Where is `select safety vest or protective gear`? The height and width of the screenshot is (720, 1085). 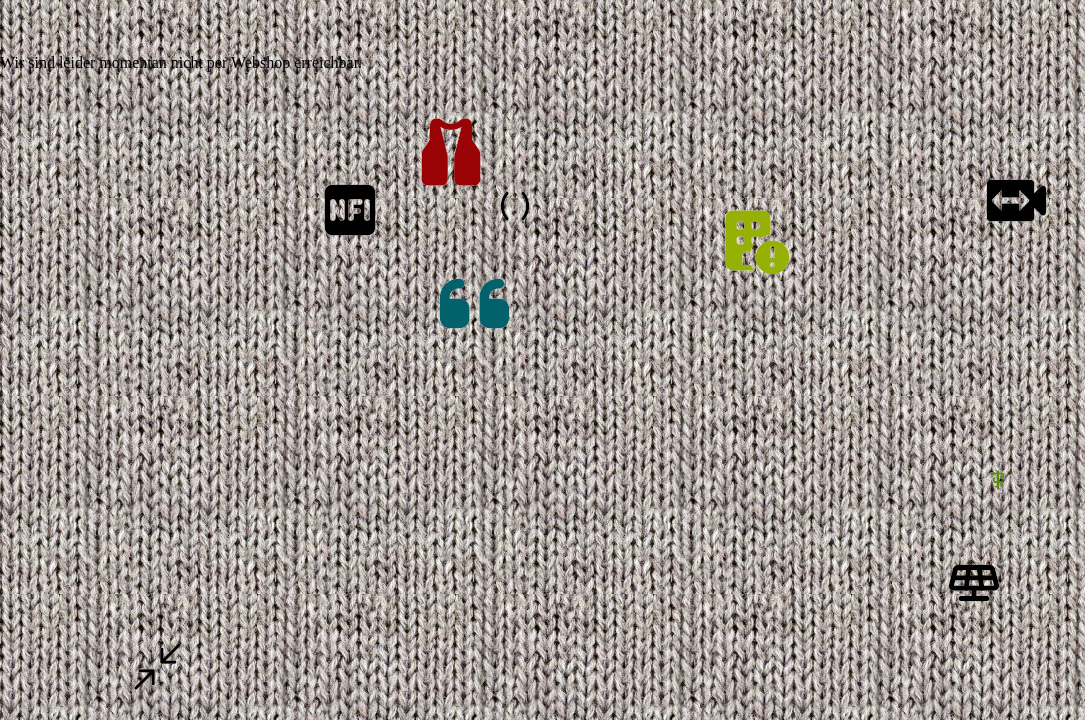
select safety vest or protective gear is located at coordinates (451, 152).